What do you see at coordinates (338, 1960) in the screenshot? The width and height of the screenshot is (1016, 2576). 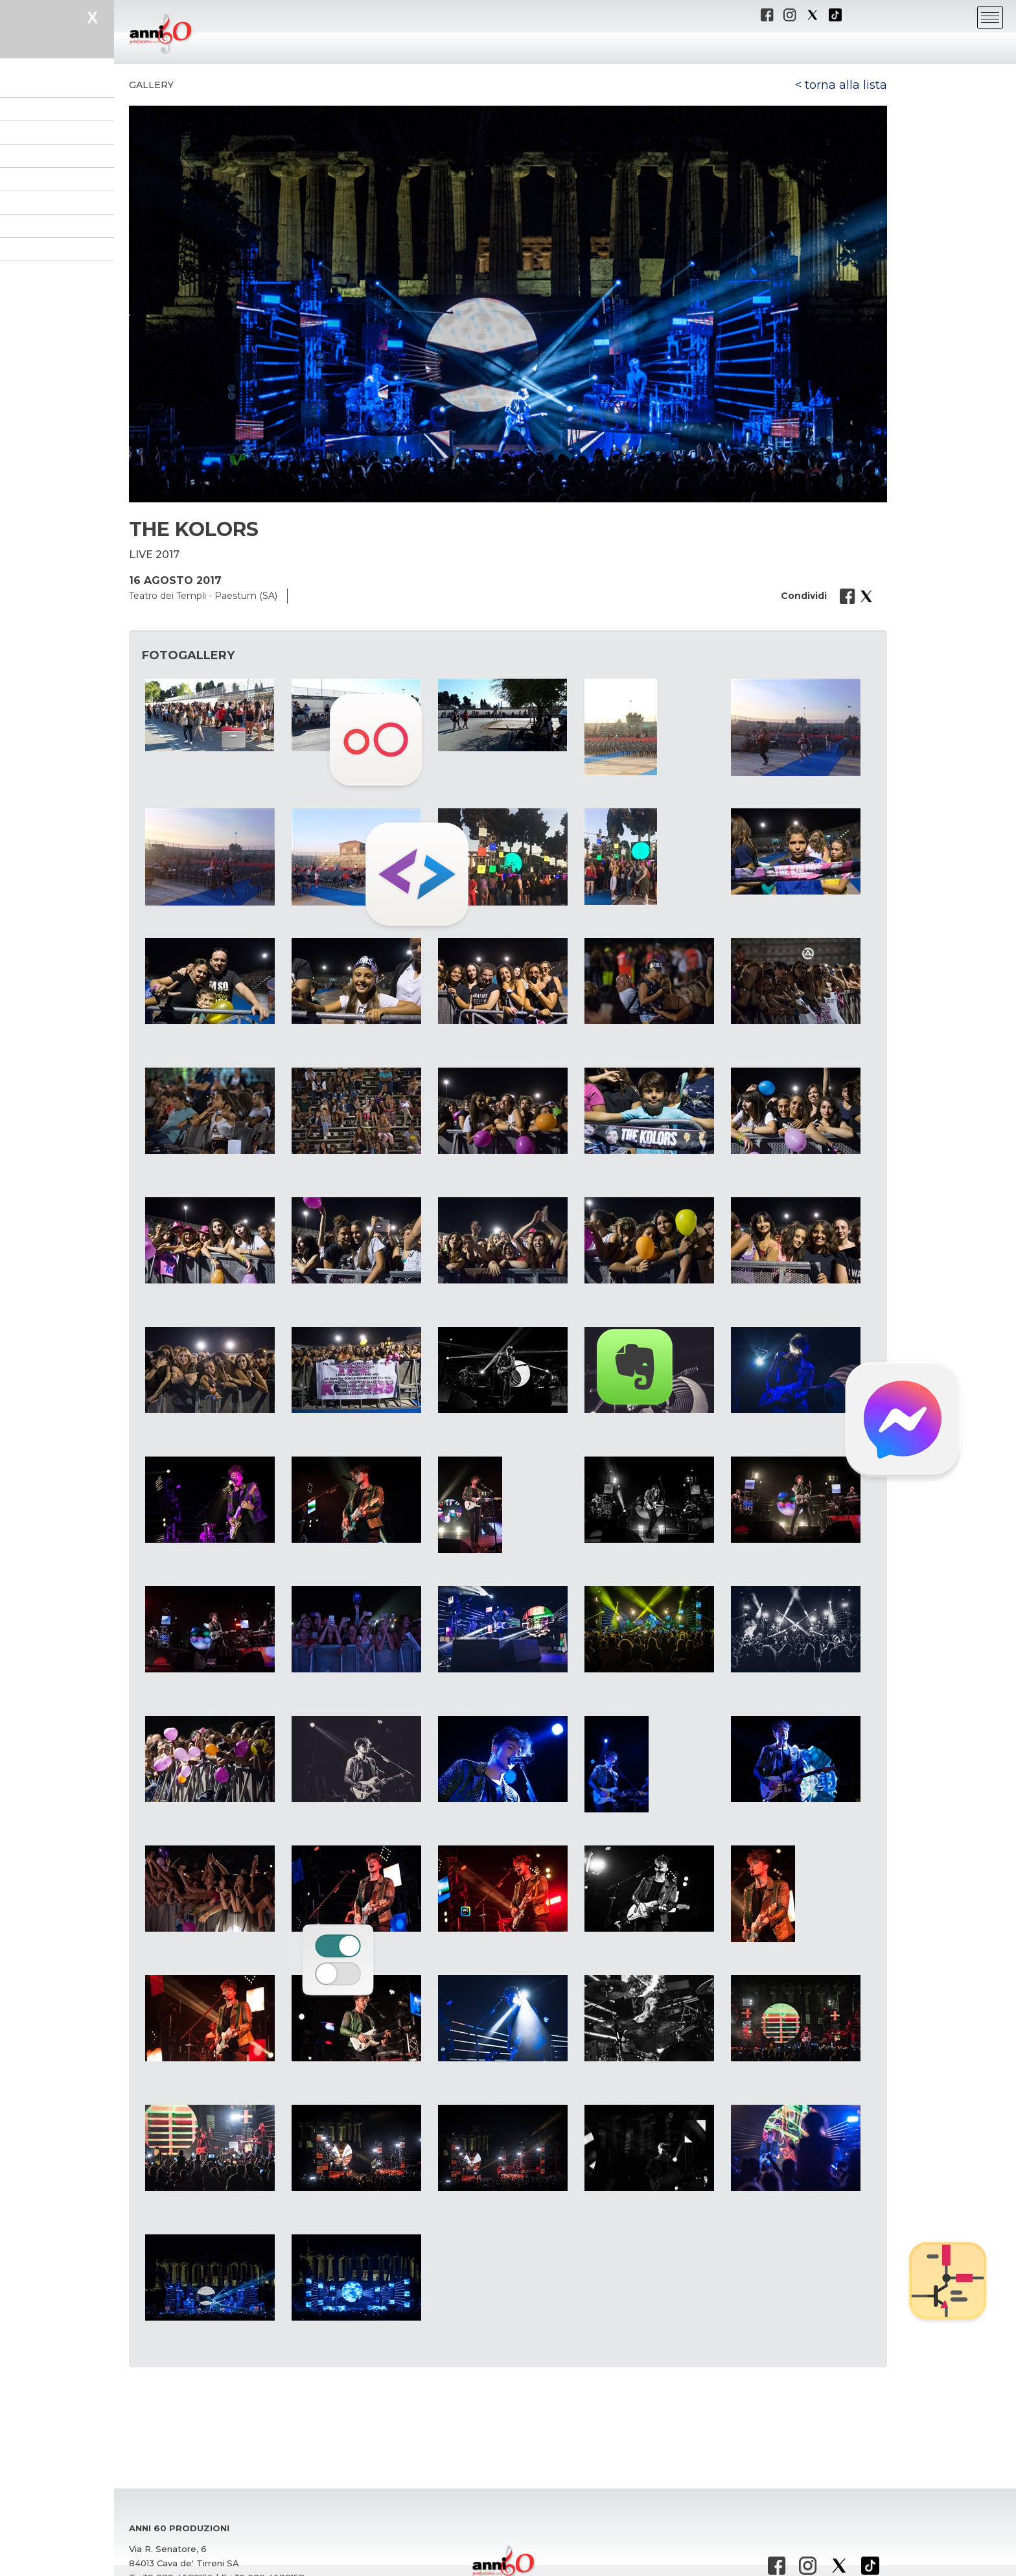 I see `open desktop preferences or system settings` at bounding box center [338, 1960].